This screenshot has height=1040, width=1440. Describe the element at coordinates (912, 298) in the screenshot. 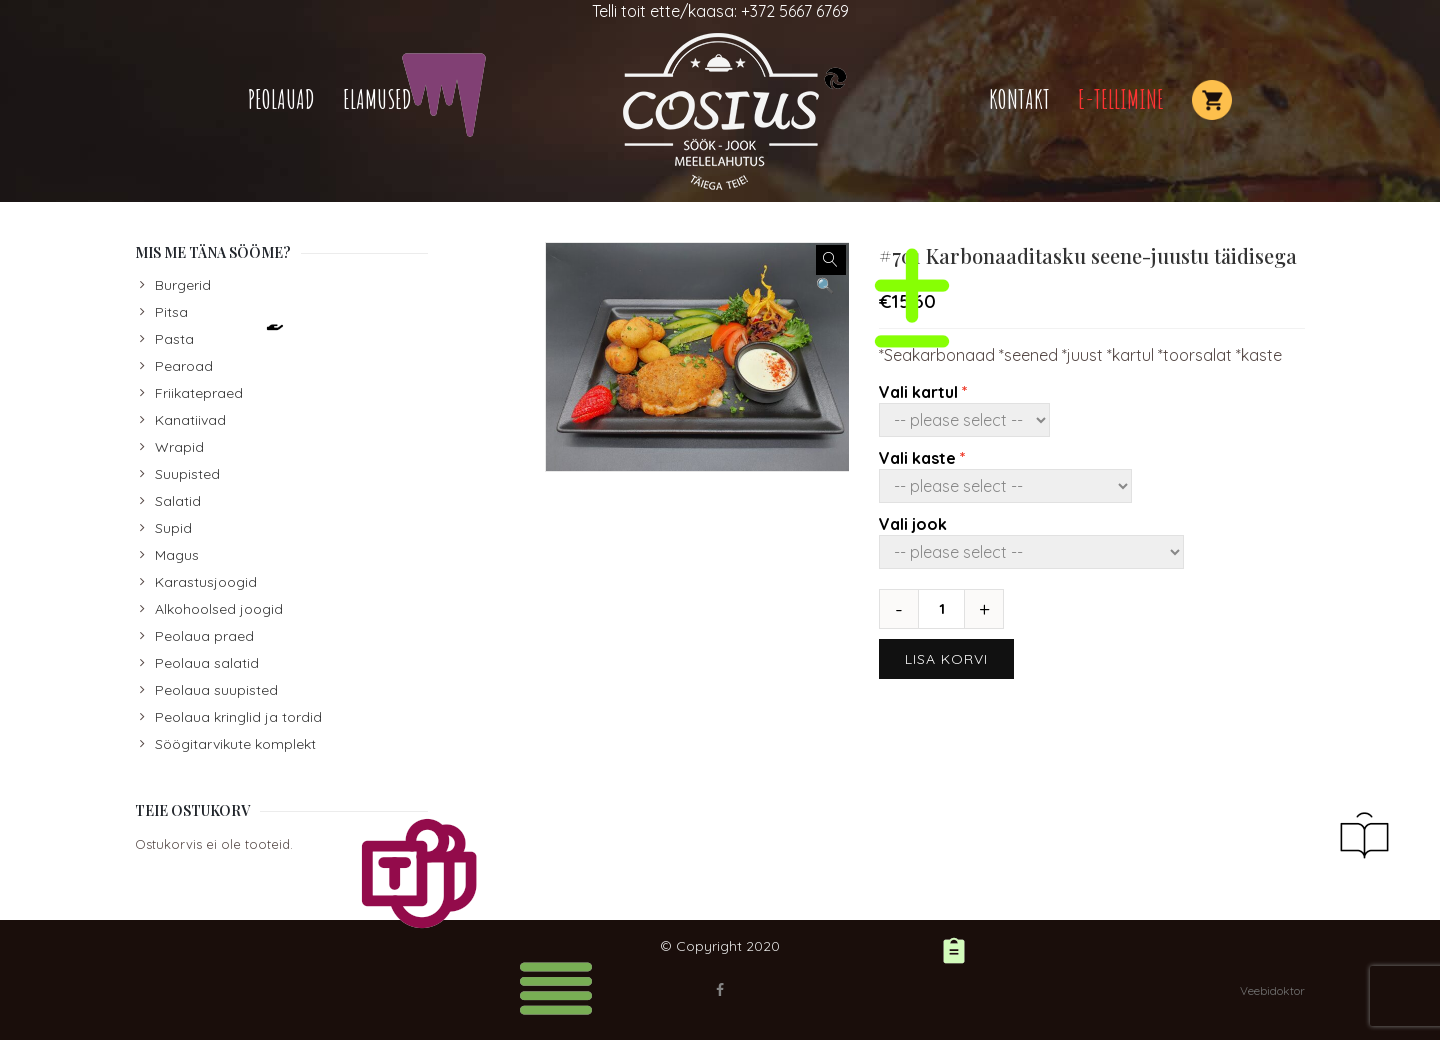

I see `toggle between adding and subtracting values` at that location.